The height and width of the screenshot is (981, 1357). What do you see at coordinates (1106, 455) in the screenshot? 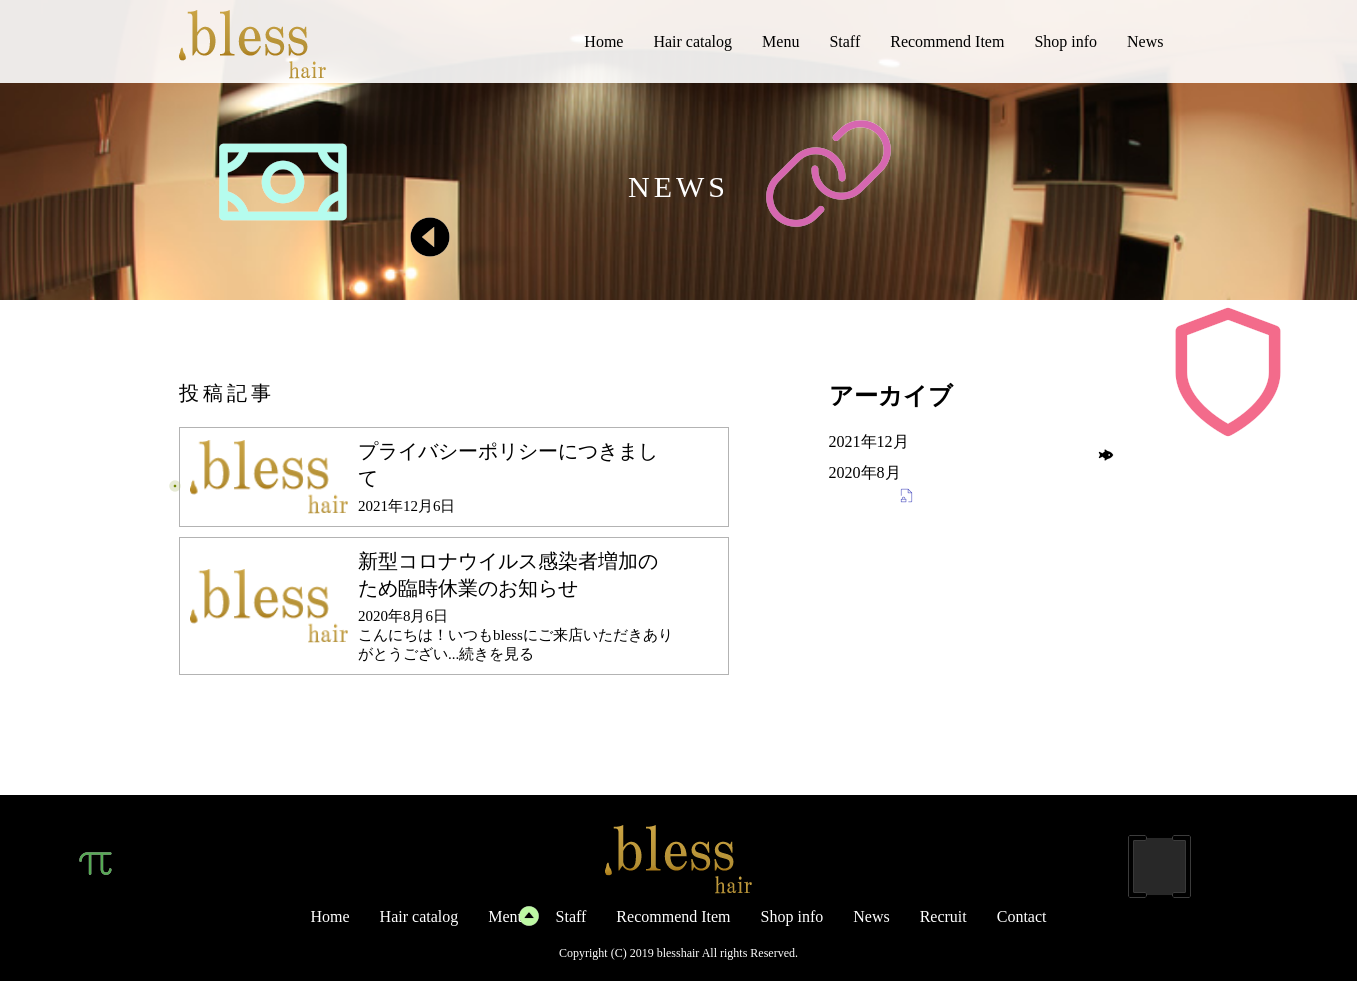
I see `indicates seafood or fish-related content` at bounding box center [1106, 455].